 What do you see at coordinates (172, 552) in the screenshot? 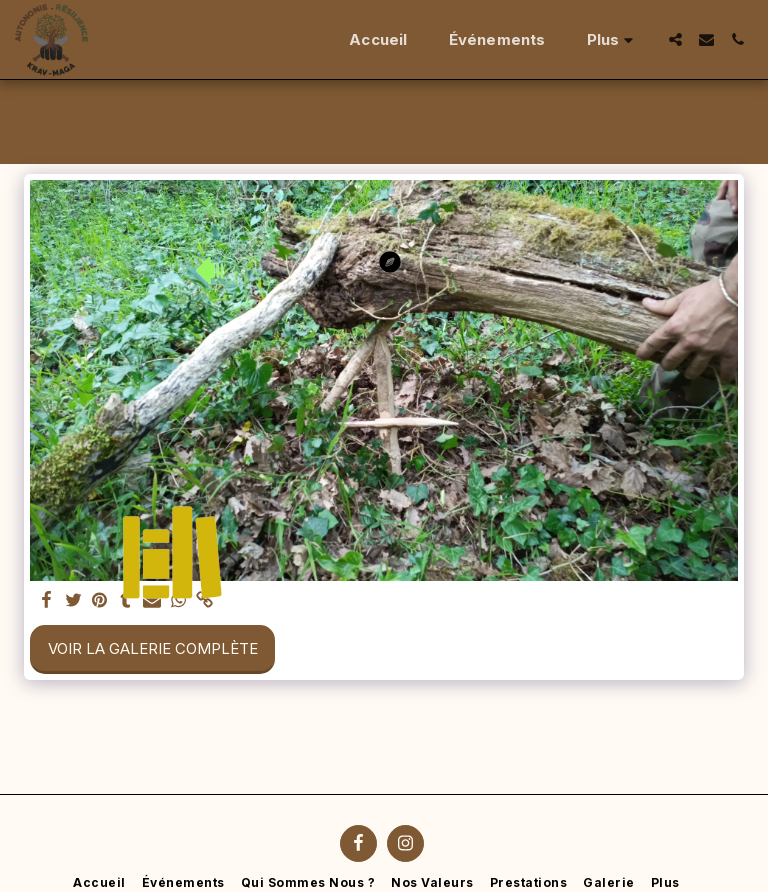
I see `access your saved books or media library` at bounding box center [172, 552].